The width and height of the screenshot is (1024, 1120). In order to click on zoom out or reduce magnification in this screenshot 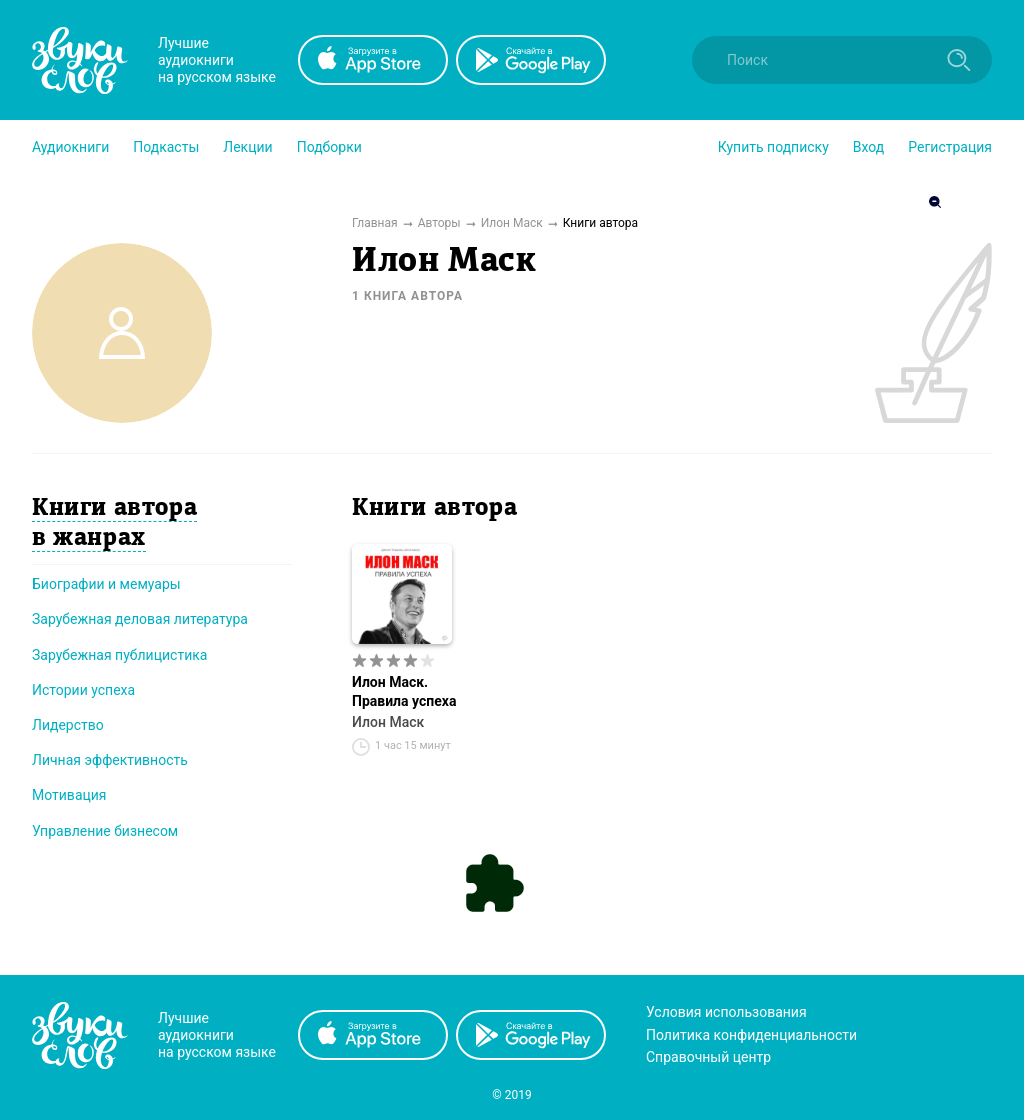, I will do `click(935, 202)`.